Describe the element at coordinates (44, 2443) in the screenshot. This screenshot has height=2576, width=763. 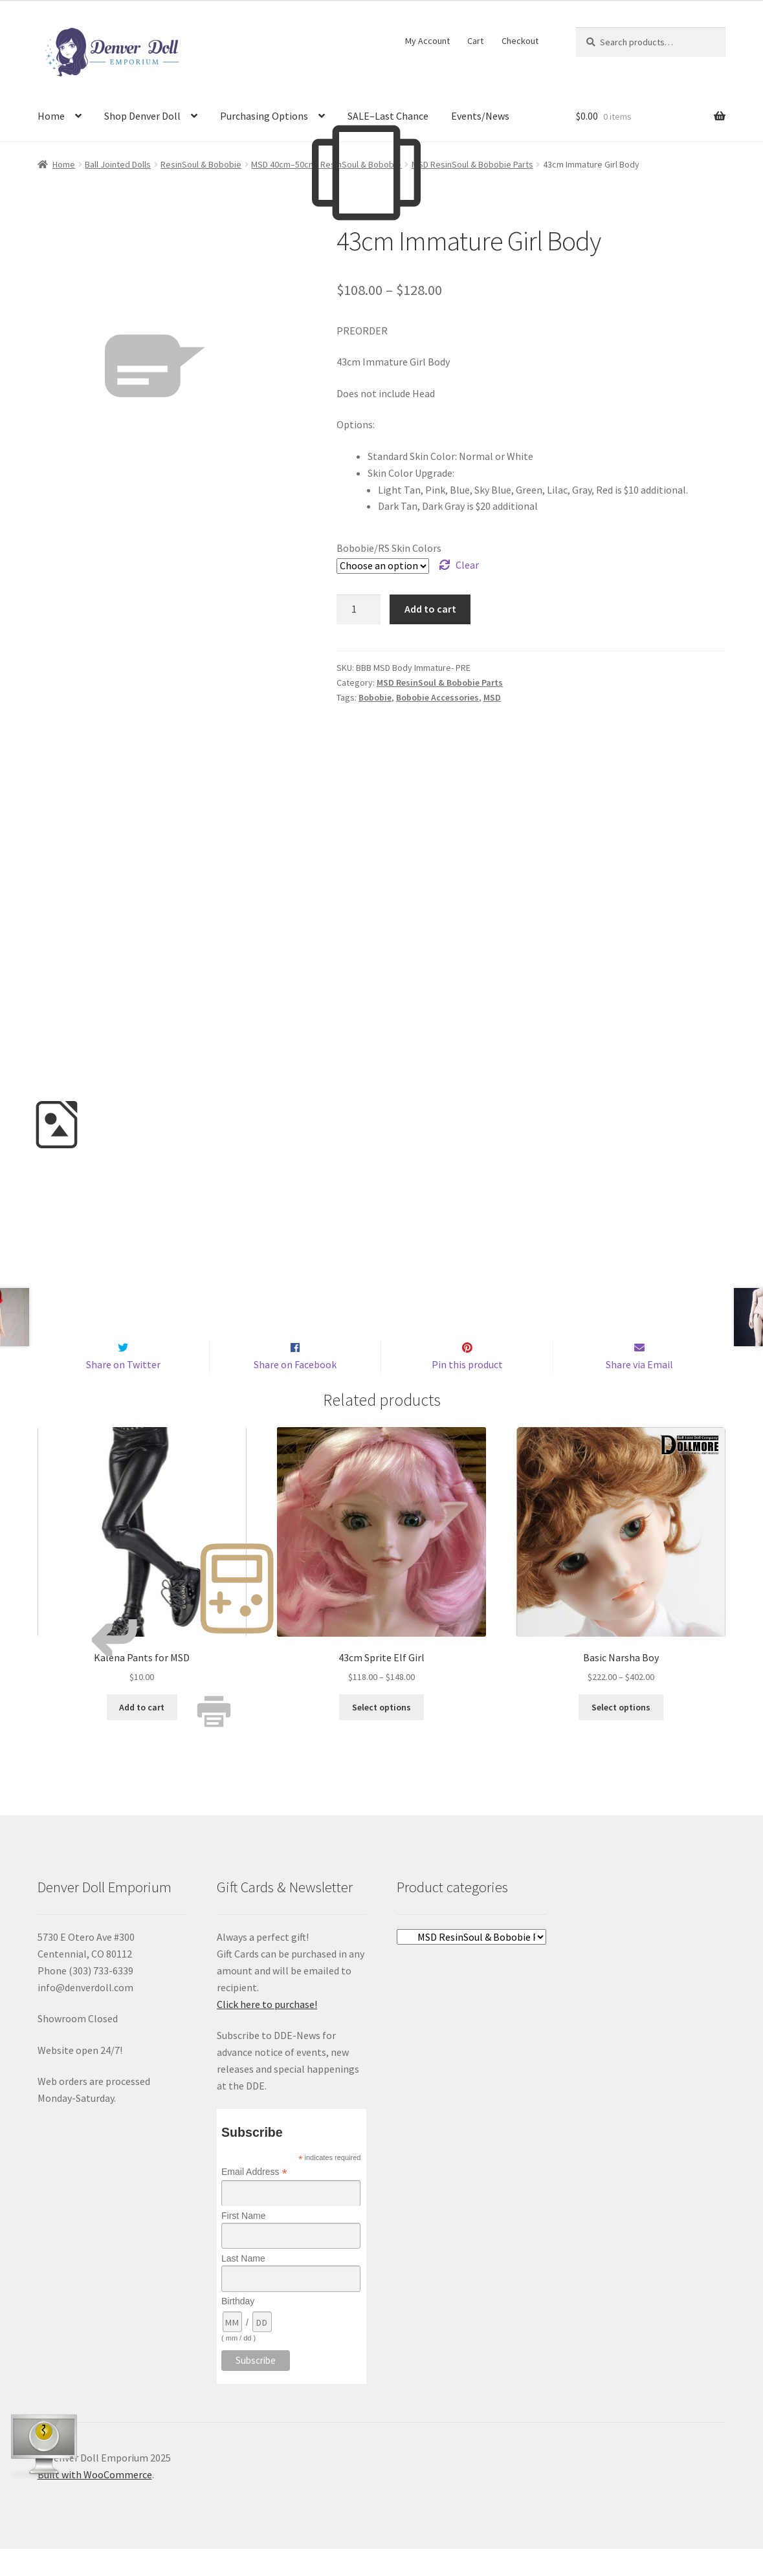
I see `lock your screen` at that location.